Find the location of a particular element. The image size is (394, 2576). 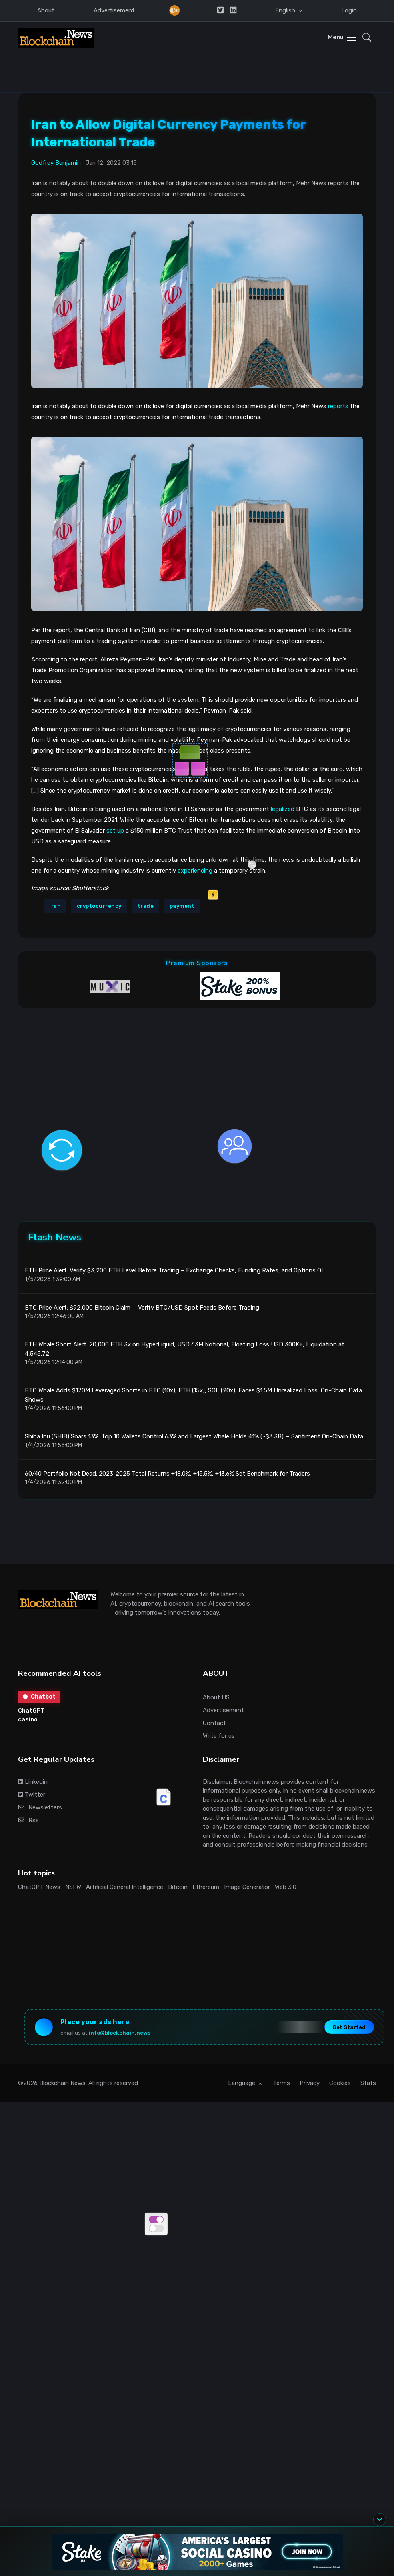

open desktop preferences or settings is located at coordinates (156, 2224).